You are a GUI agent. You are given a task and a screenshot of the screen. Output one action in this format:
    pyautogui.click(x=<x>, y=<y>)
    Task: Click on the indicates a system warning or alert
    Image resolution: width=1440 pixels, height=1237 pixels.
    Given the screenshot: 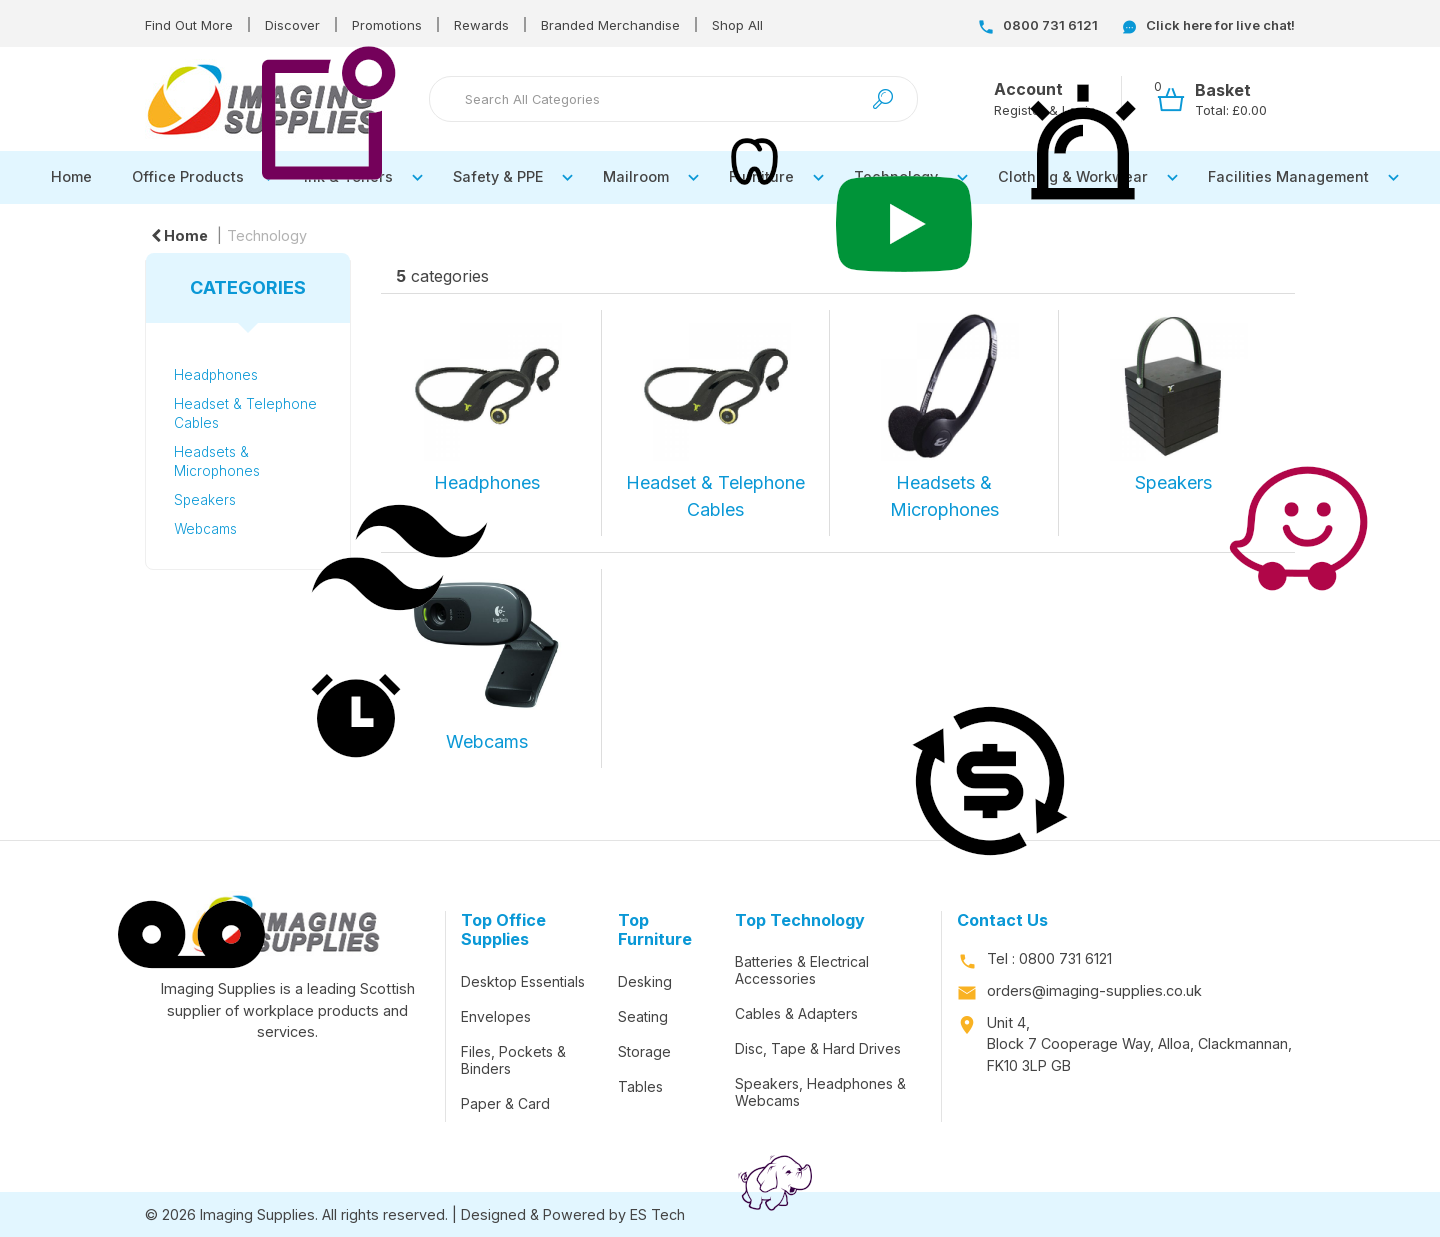 What is the action you would take?
    pyautogui.click(x=1083, y=142)
    